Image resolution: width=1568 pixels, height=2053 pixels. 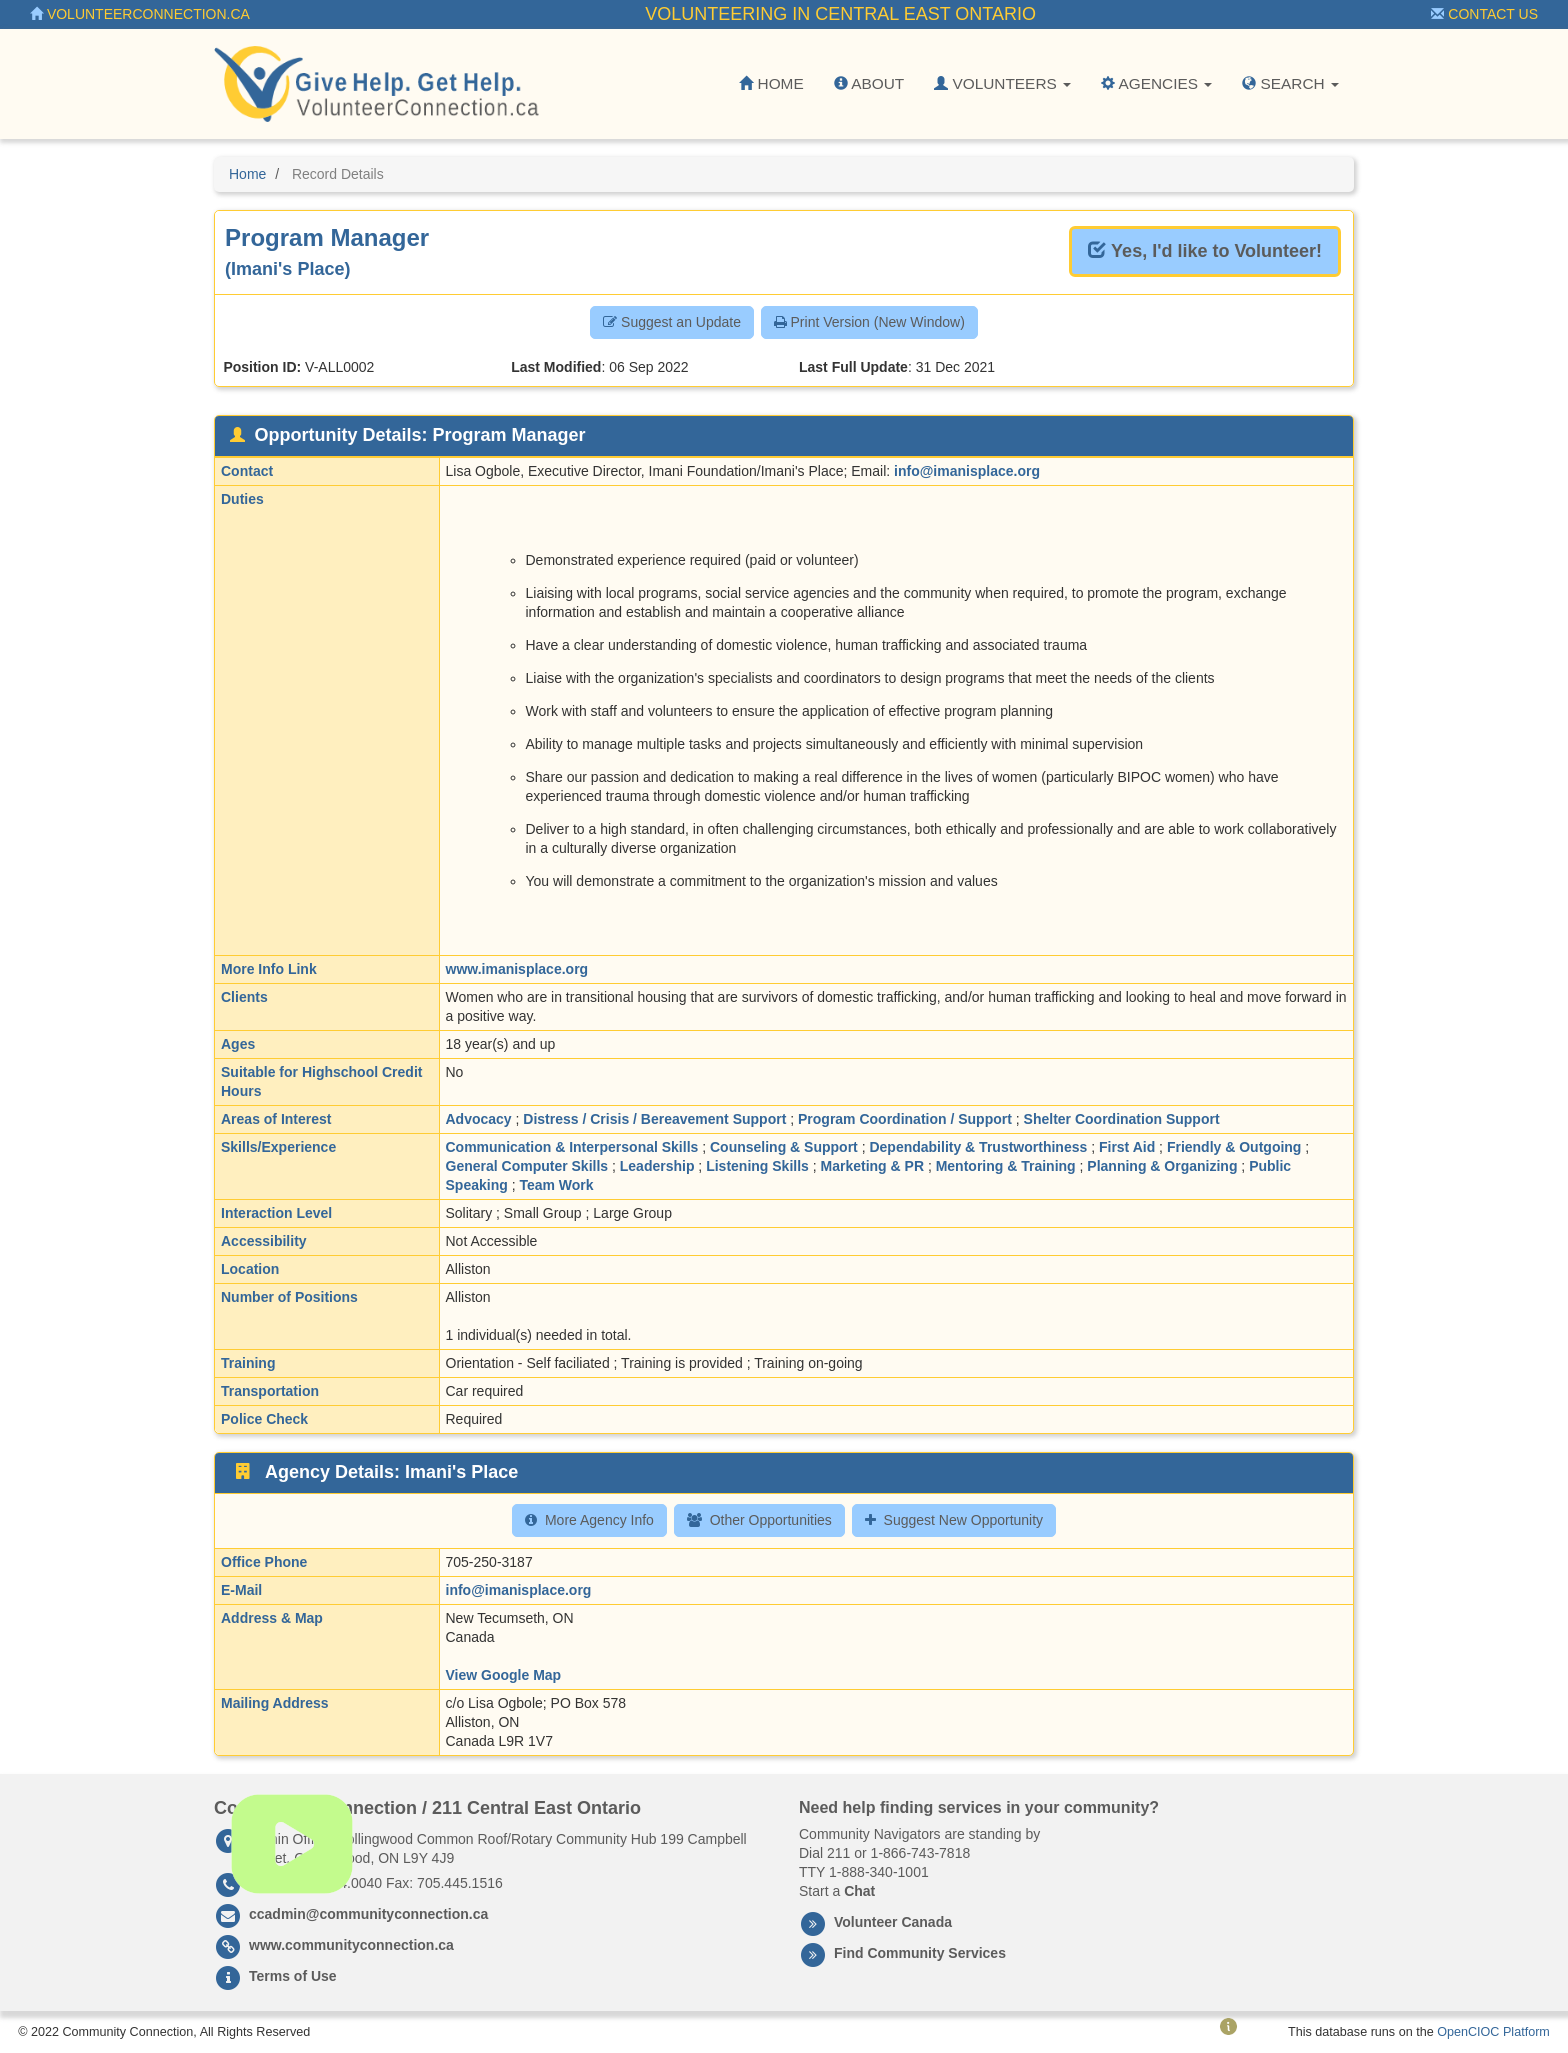 What do you see at coordinates (1228, 2026) in the screenshot?
I see `view more information or details` at bounding box center [1228, 2026].